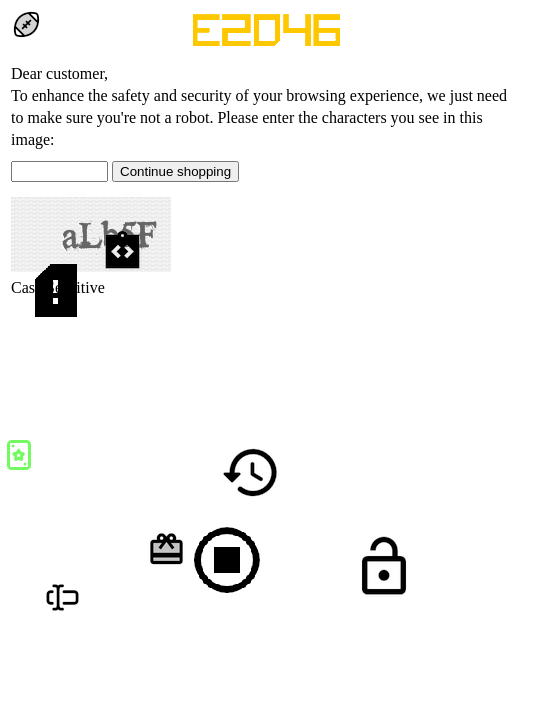 The height and width of the screenshot is (720, 534). What do you see at coordinates (26, 24) in the screenshot?
I see `view football scores or updates` at bounding box center [26, 24].